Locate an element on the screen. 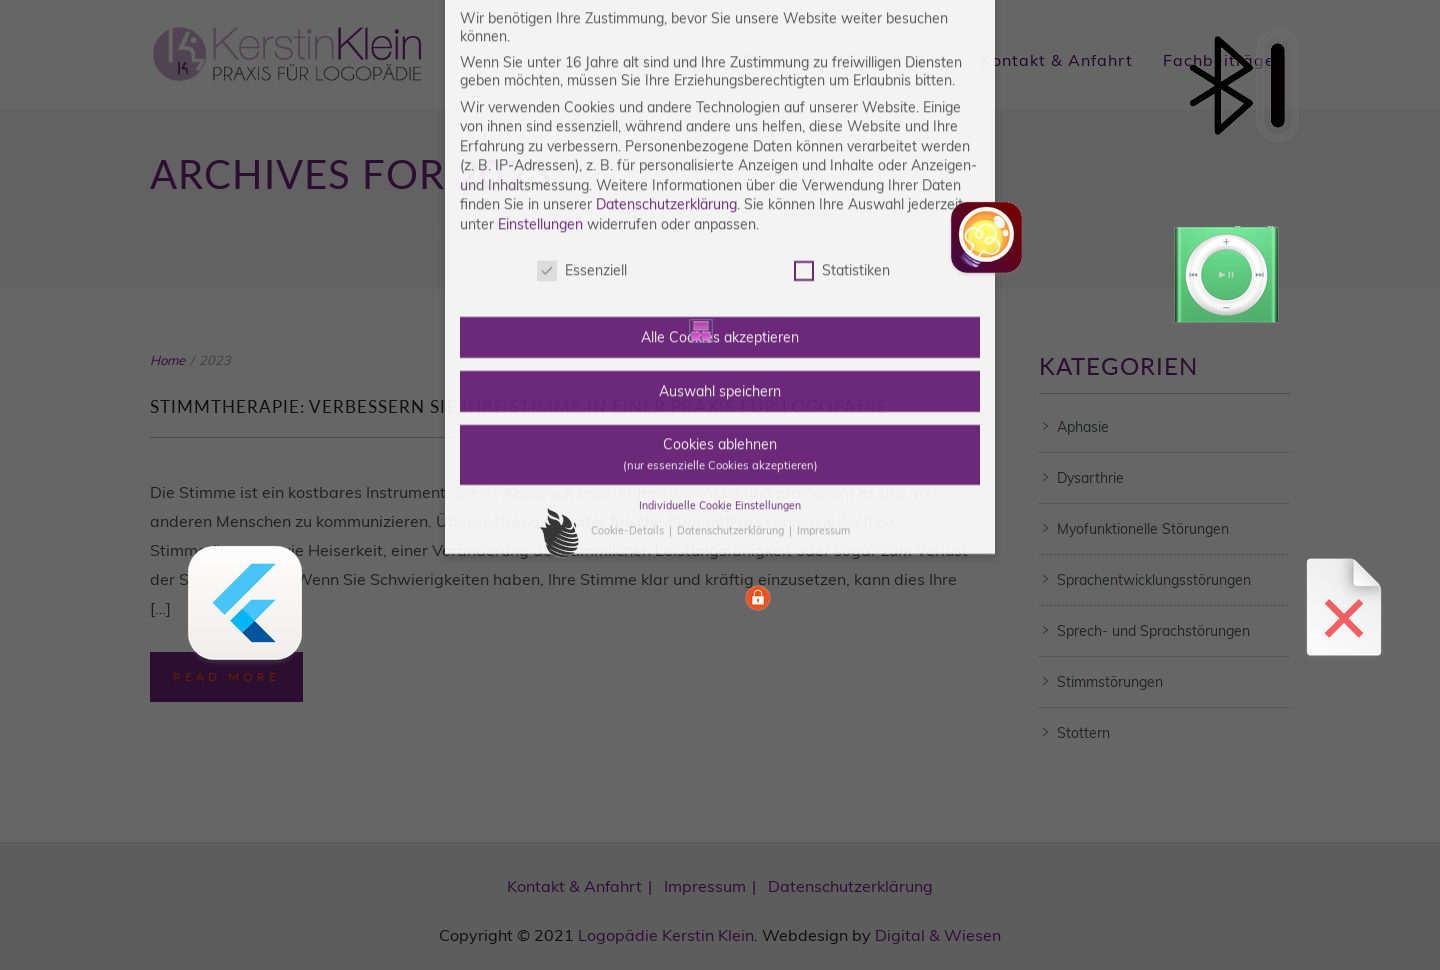 The width and height of the screenshot is (1440, 970). open glade interface designer is located at coordinates (559, 533).